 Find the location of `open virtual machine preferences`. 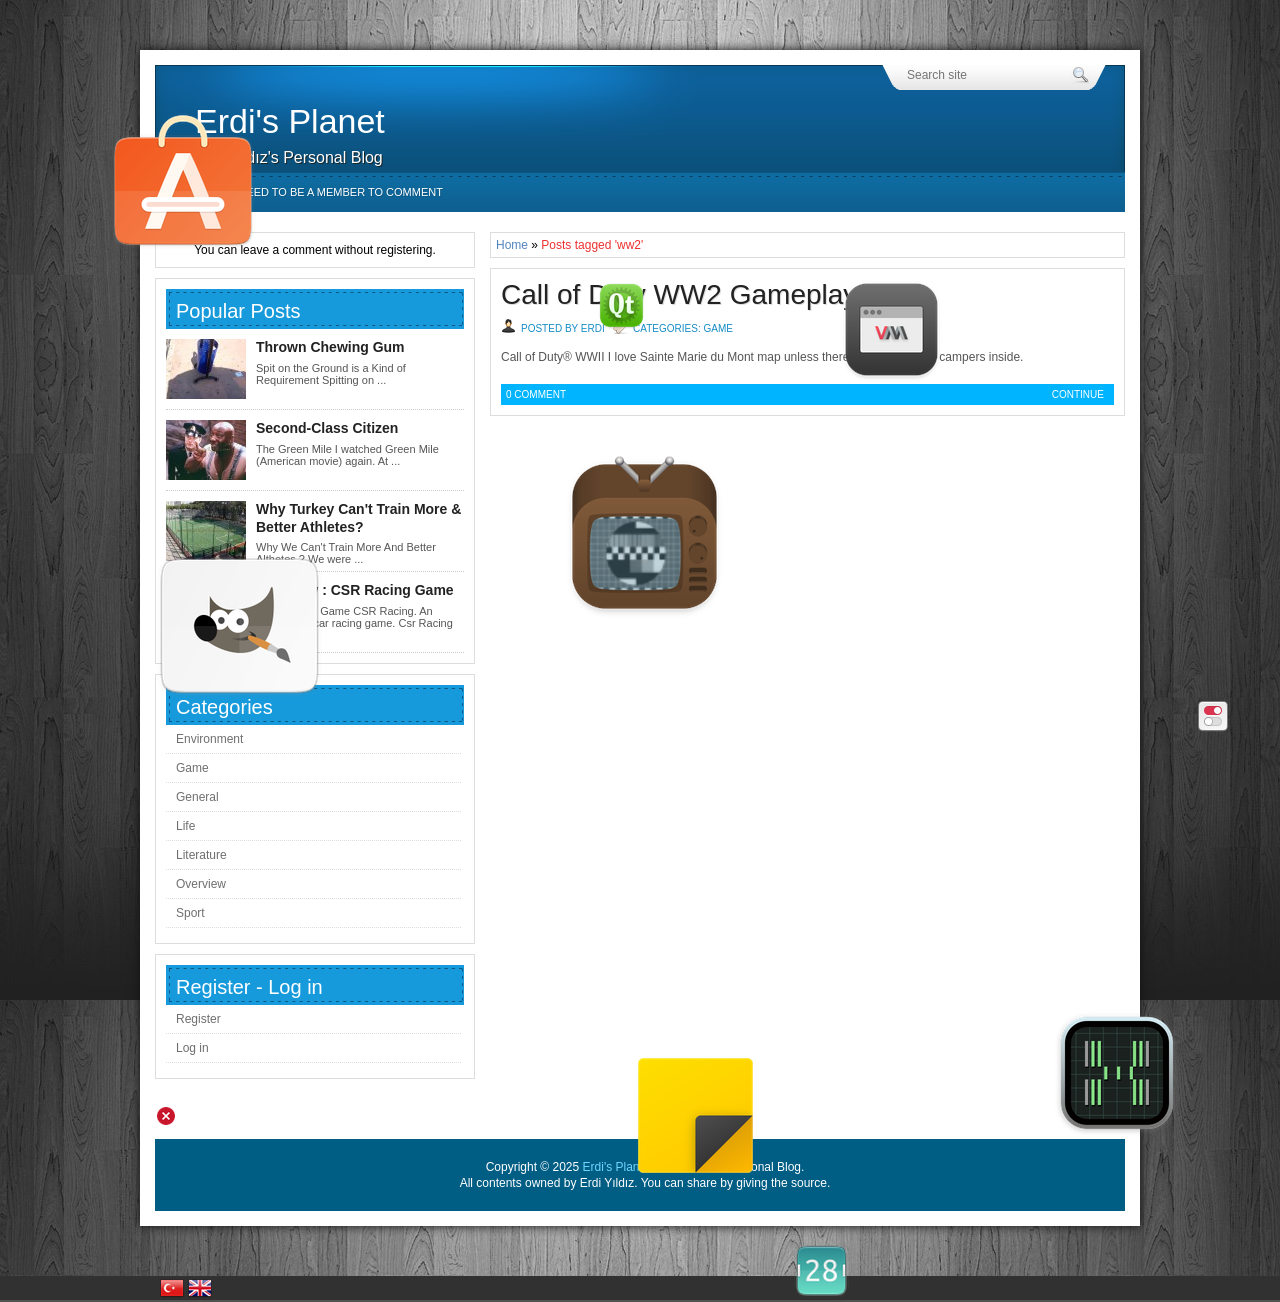

open virtual machine preferences is located at coordinates (891, 329).